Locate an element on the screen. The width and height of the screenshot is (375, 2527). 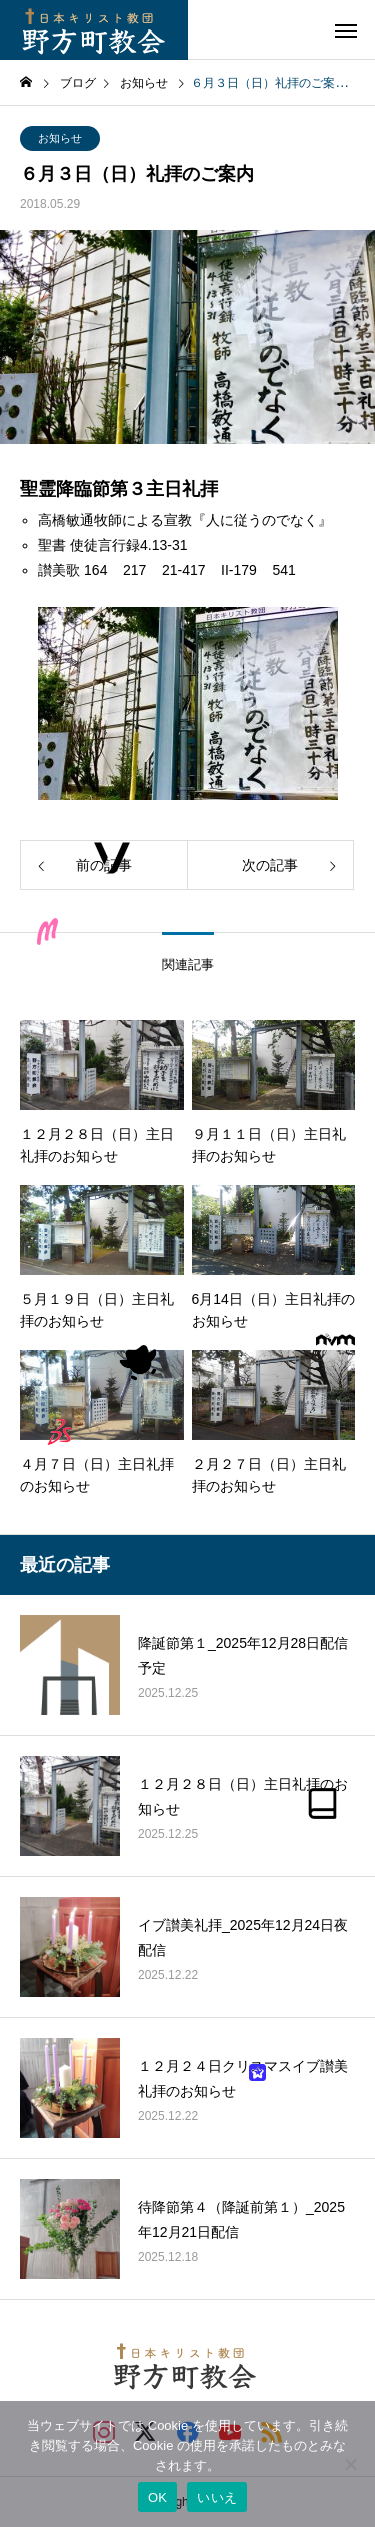
open the Twinkly smart lights app is located at coordinates (257, 2072).